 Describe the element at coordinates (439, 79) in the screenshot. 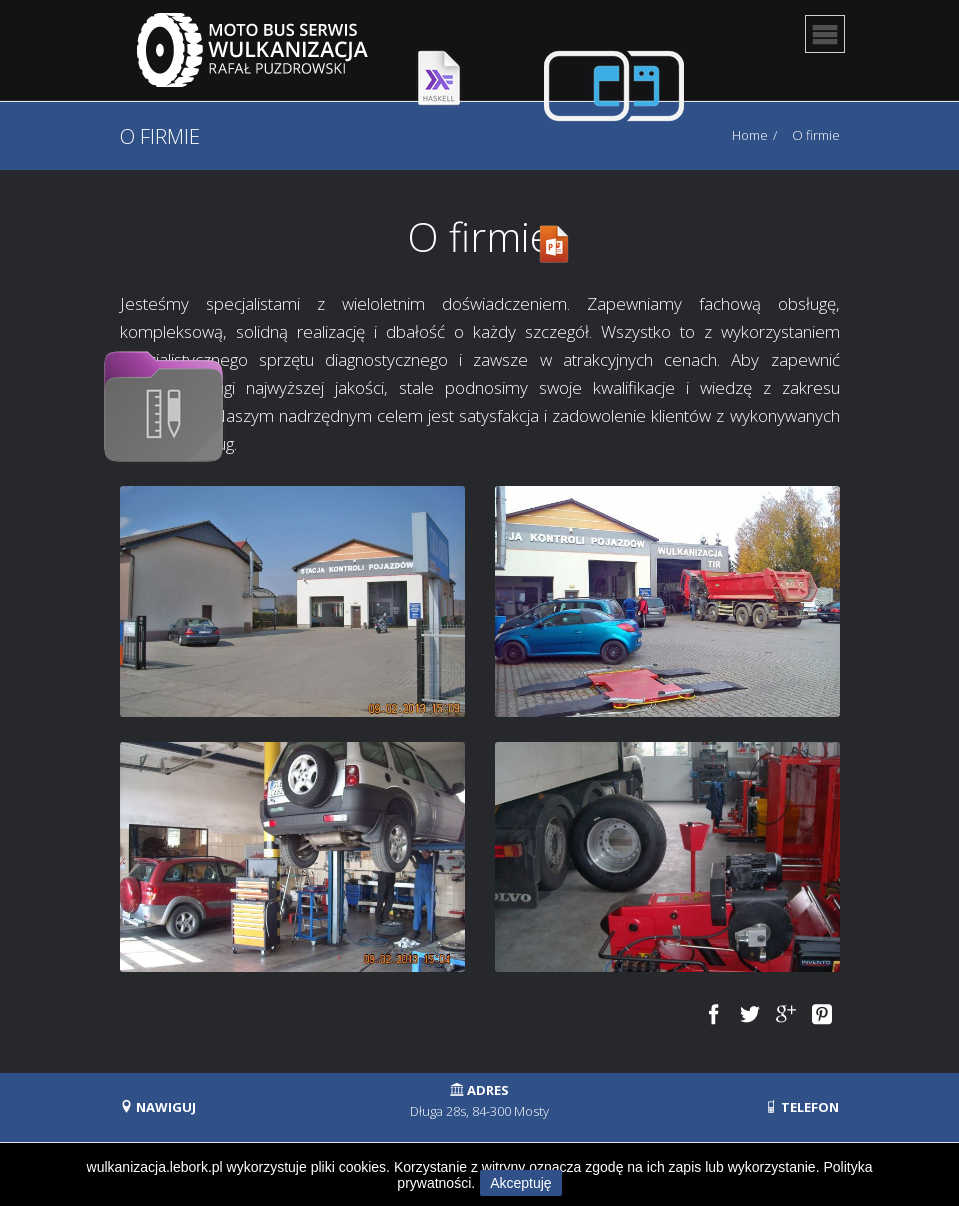

I see `a haskell source code file` at that location.